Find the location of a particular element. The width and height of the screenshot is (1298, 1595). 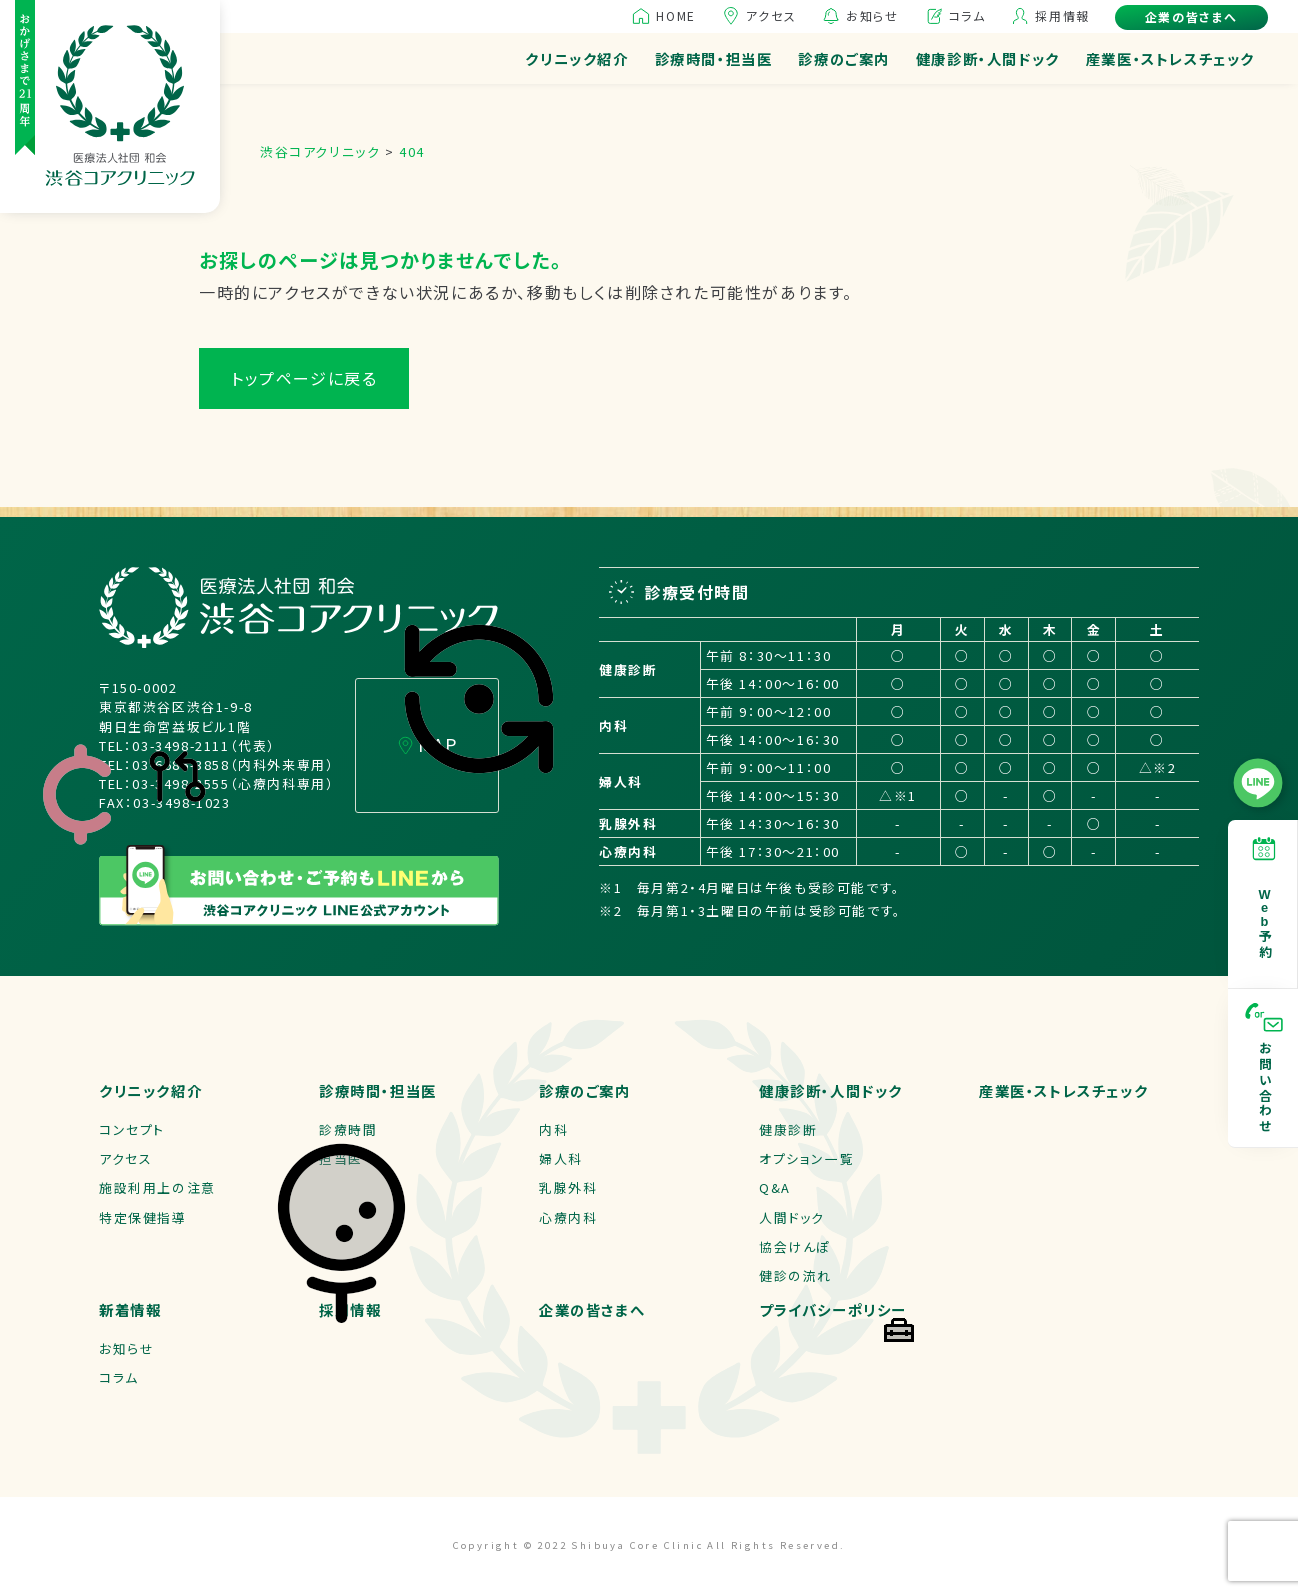

refresh or sync with status indicator is located at coordinates (479, 699).